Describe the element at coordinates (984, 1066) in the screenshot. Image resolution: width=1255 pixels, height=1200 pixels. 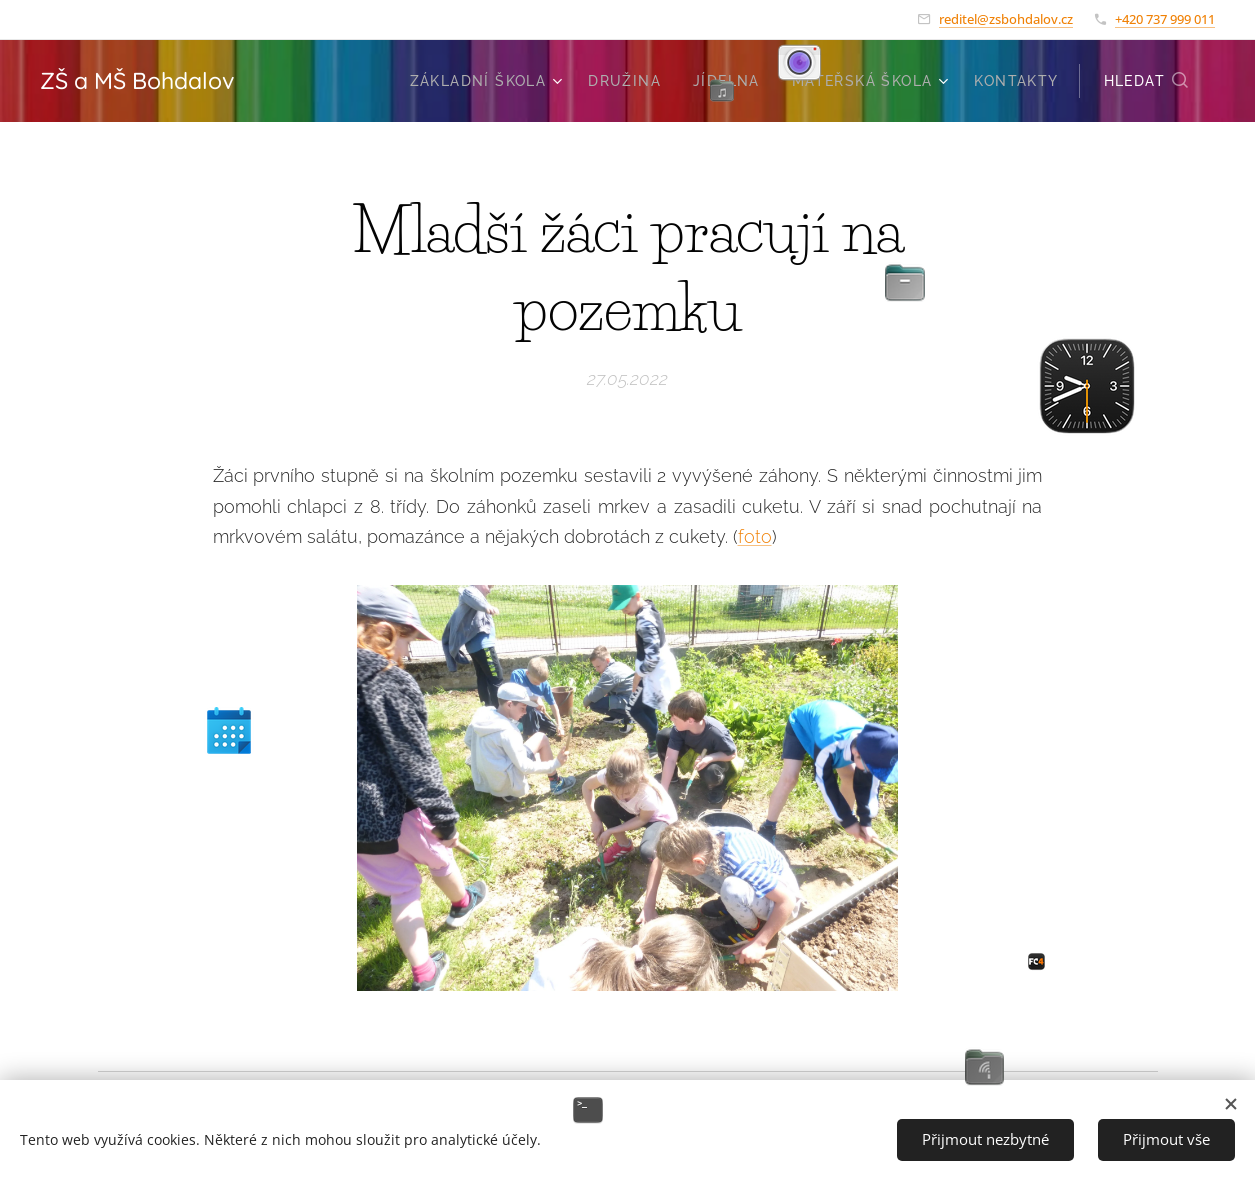
I see `open insync cloud sync folder` at that location.